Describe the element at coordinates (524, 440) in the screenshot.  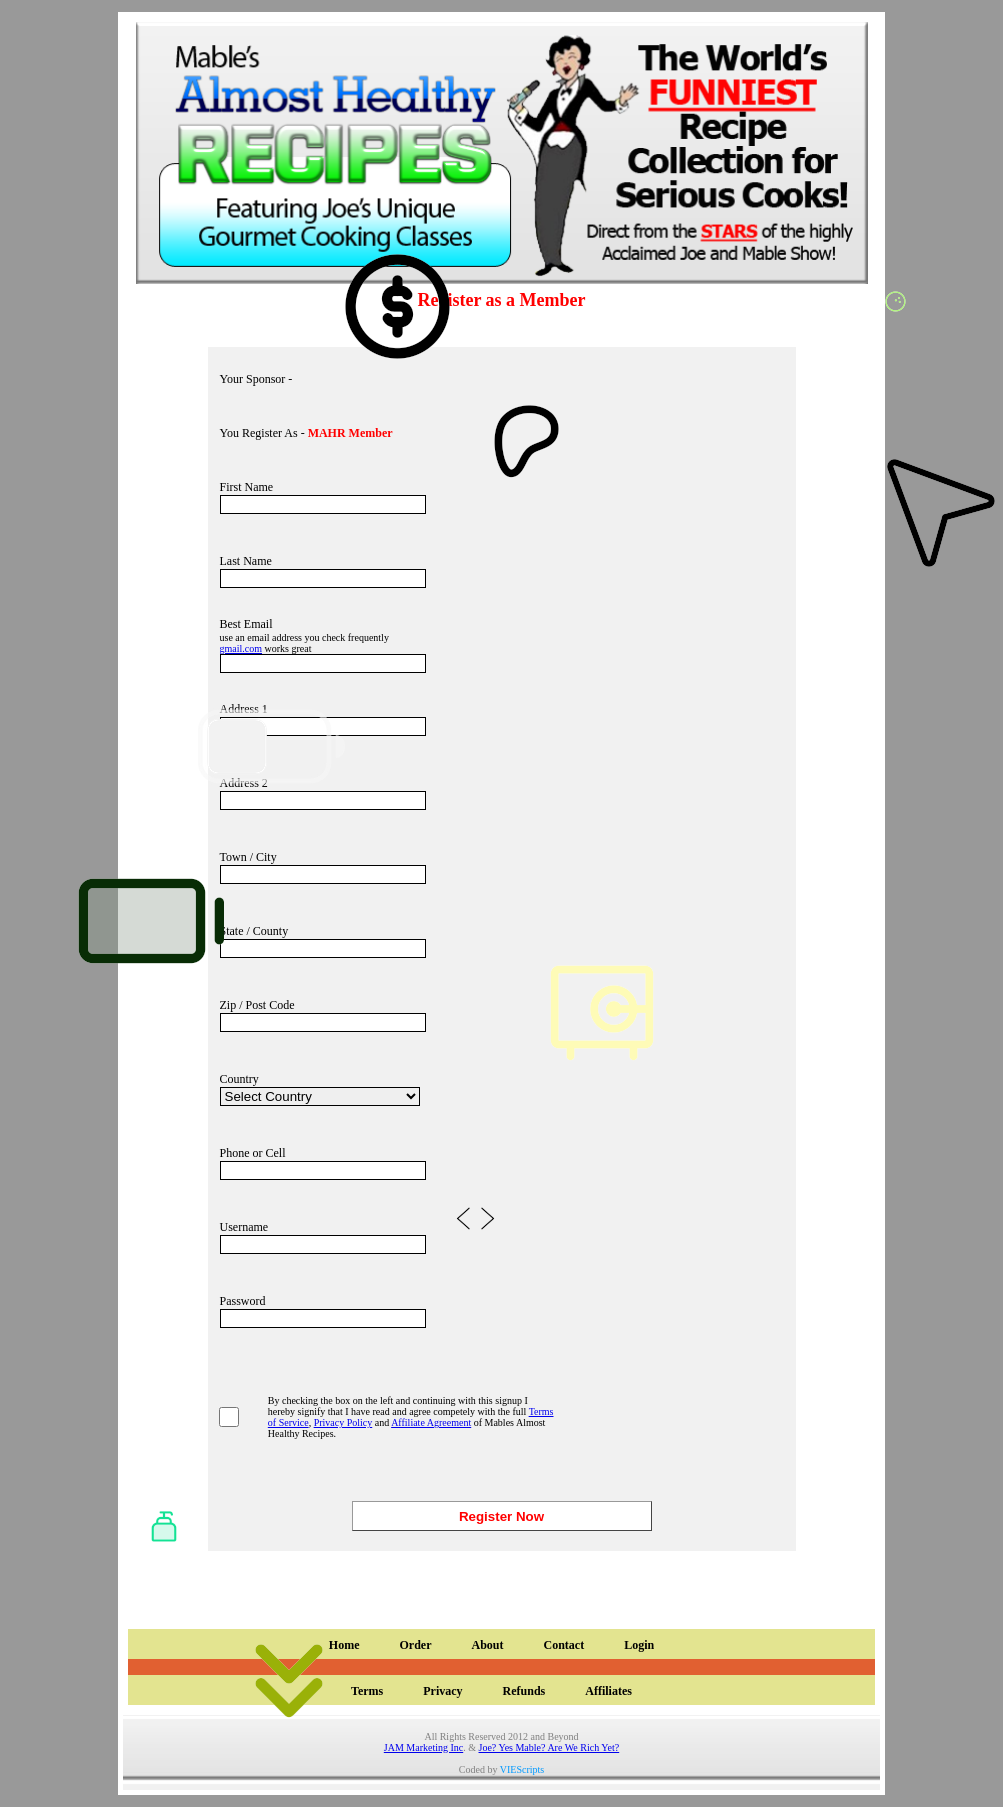
I see `visit creator's patreon page` at that location.